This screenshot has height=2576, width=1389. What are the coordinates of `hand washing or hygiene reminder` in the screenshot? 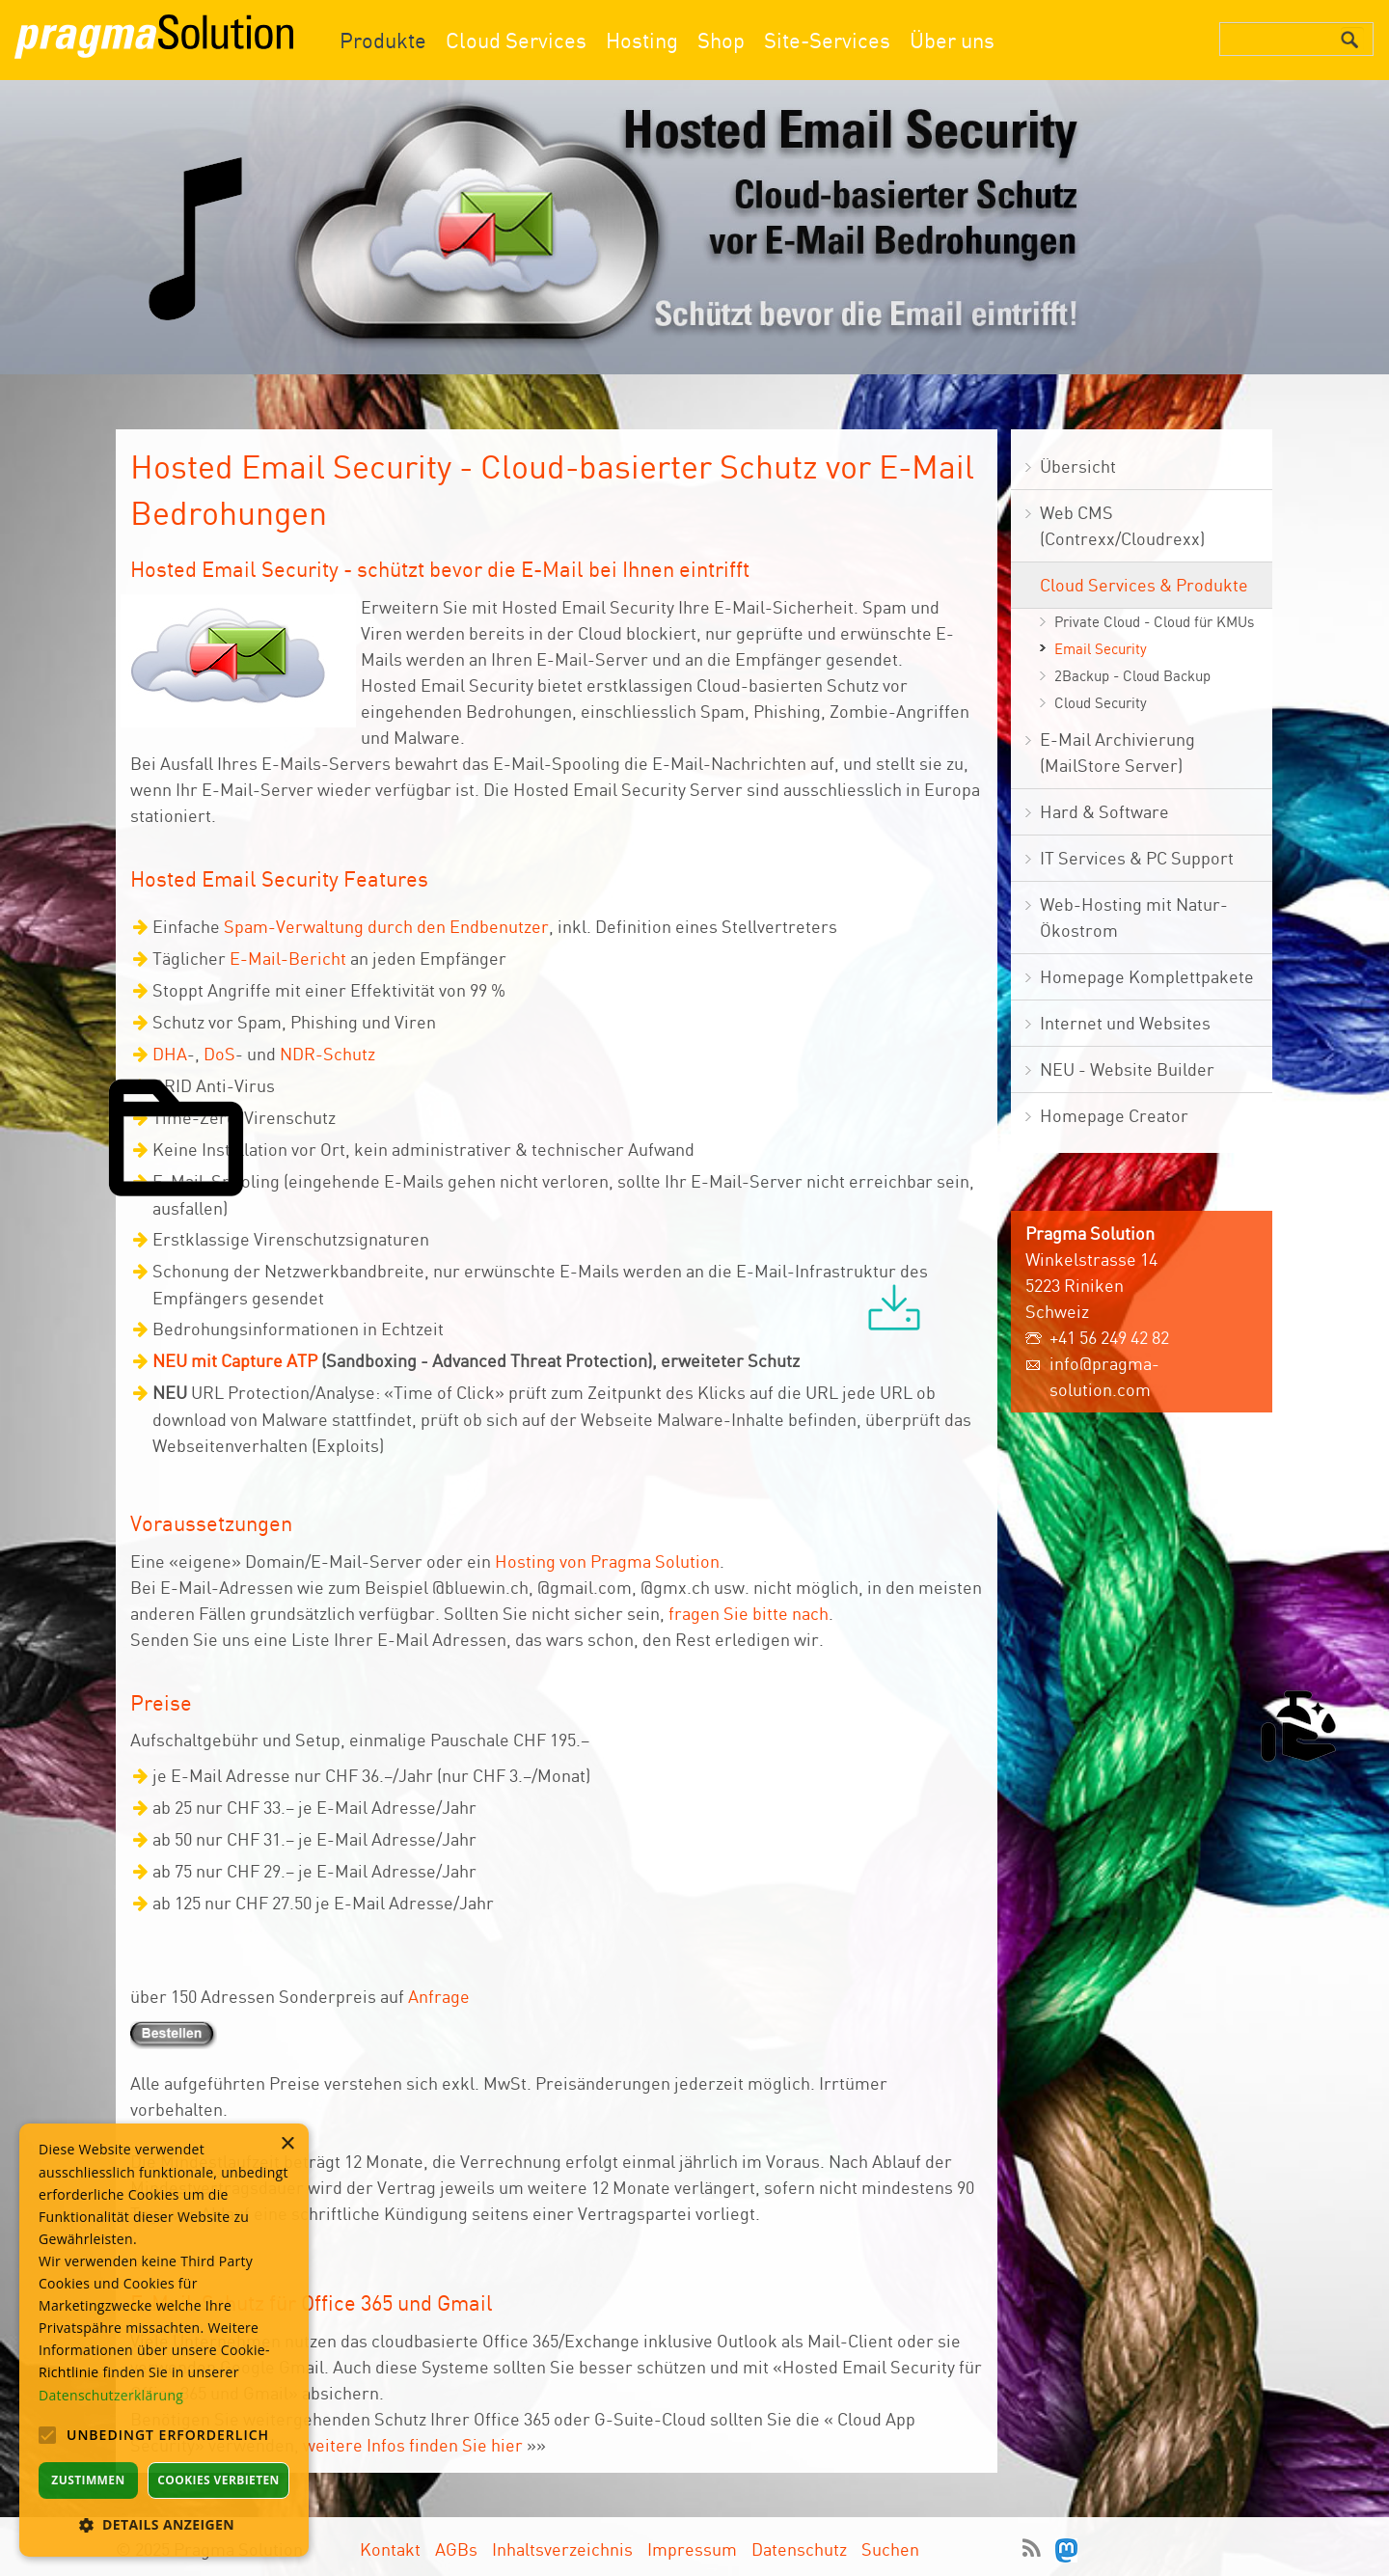 It's located at (1300, 1726).